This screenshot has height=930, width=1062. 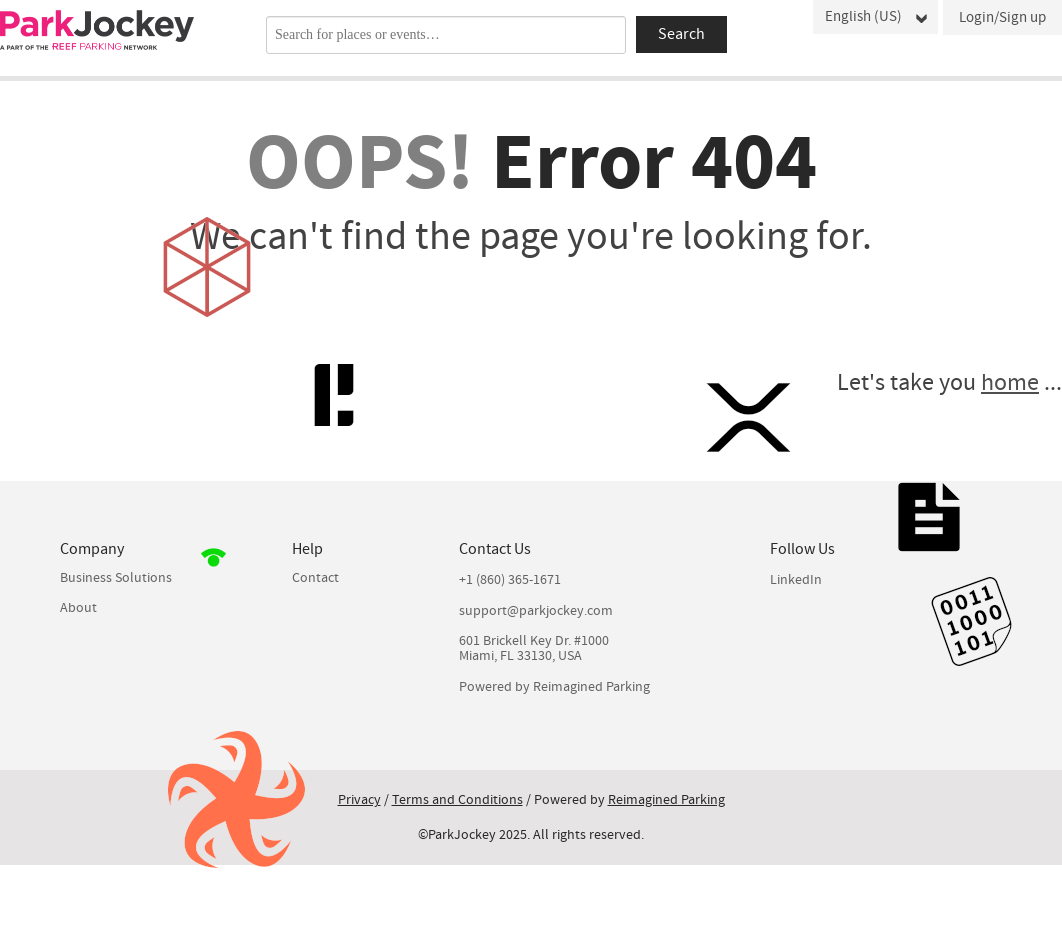 What do you see at coordinates (213, 557) in the screenshot?
I see `Atlassian Statuspage logo` at bounding box center [213, 557].